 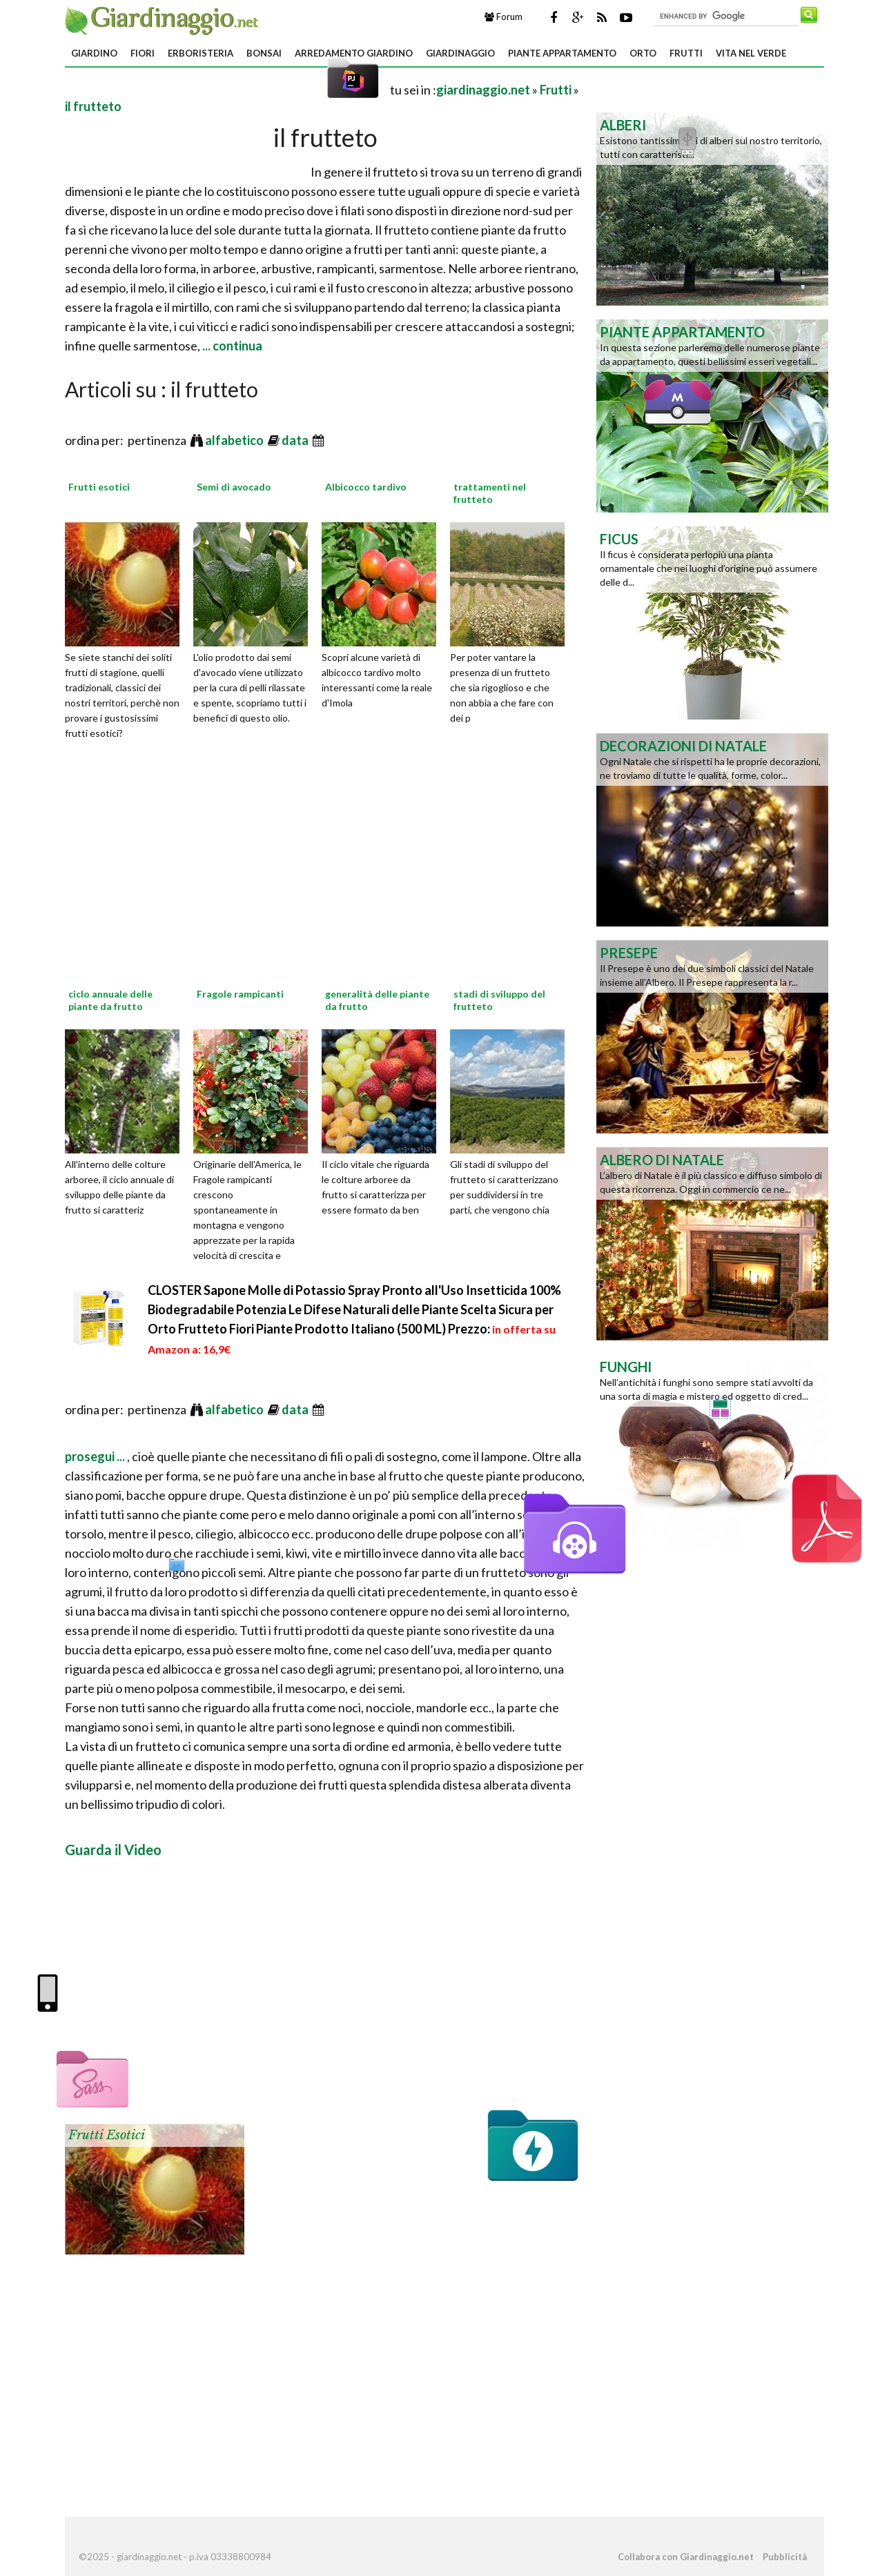 What do you see at coordinates (677, 401) in the screenshot?
I see `folder containing pokémon master ball images or assets` at bounding box center [677, 401].